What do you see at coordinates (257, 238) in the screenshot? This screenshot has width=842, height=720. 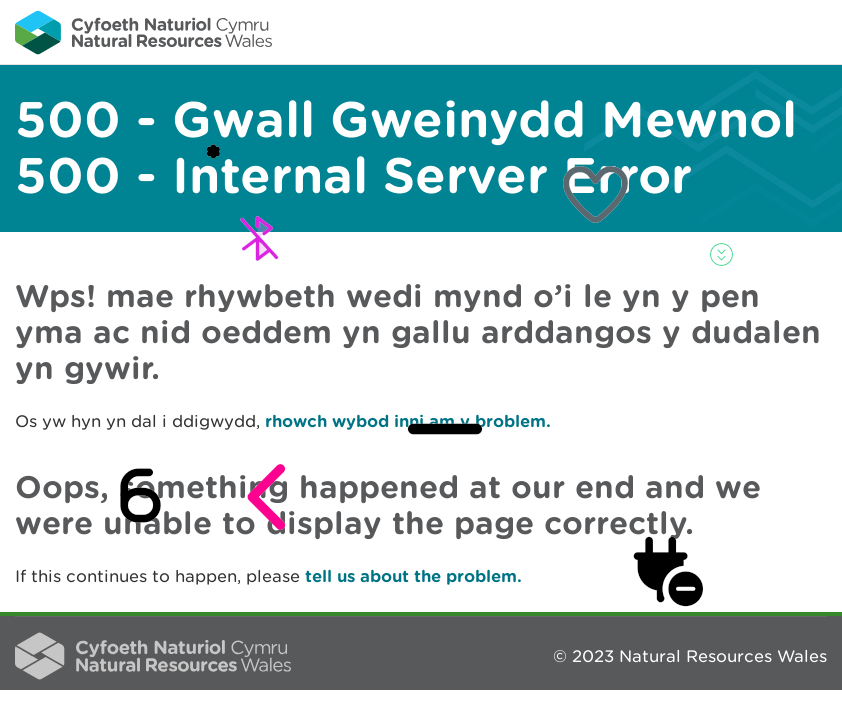 I see `bluetooth is disabled or turned off` at bounding box center [257, 238].